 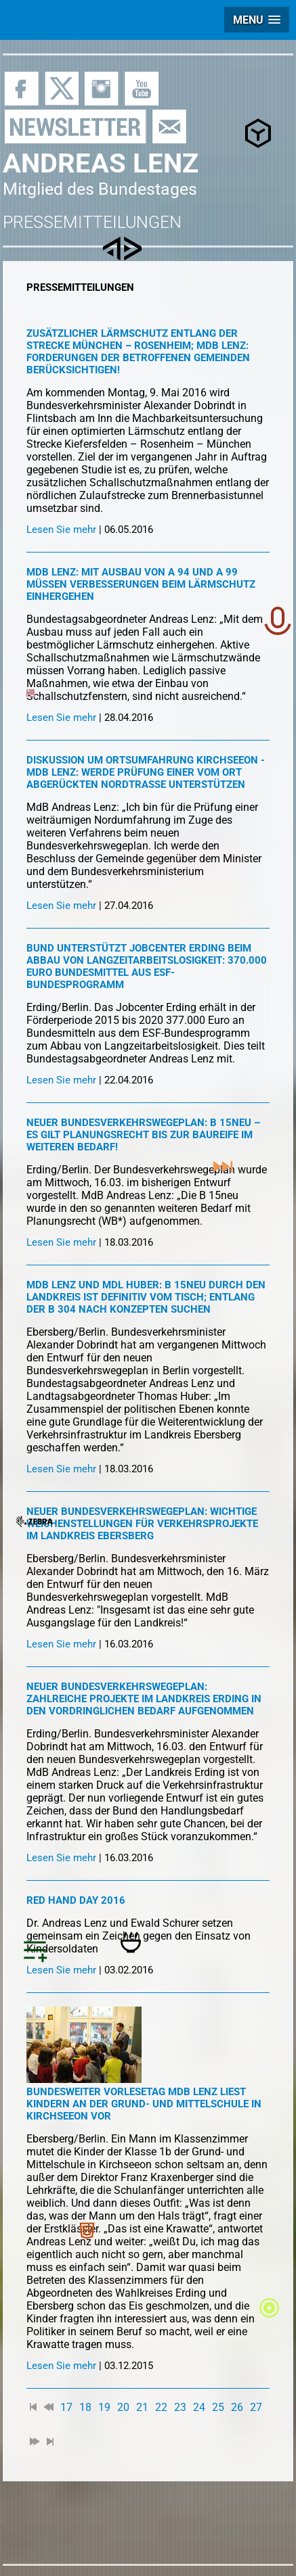 What do you see at coordinates (35, 1522) in the screenshot?
I see `zebra technologies company logo` at bounding box center [35, 1522].